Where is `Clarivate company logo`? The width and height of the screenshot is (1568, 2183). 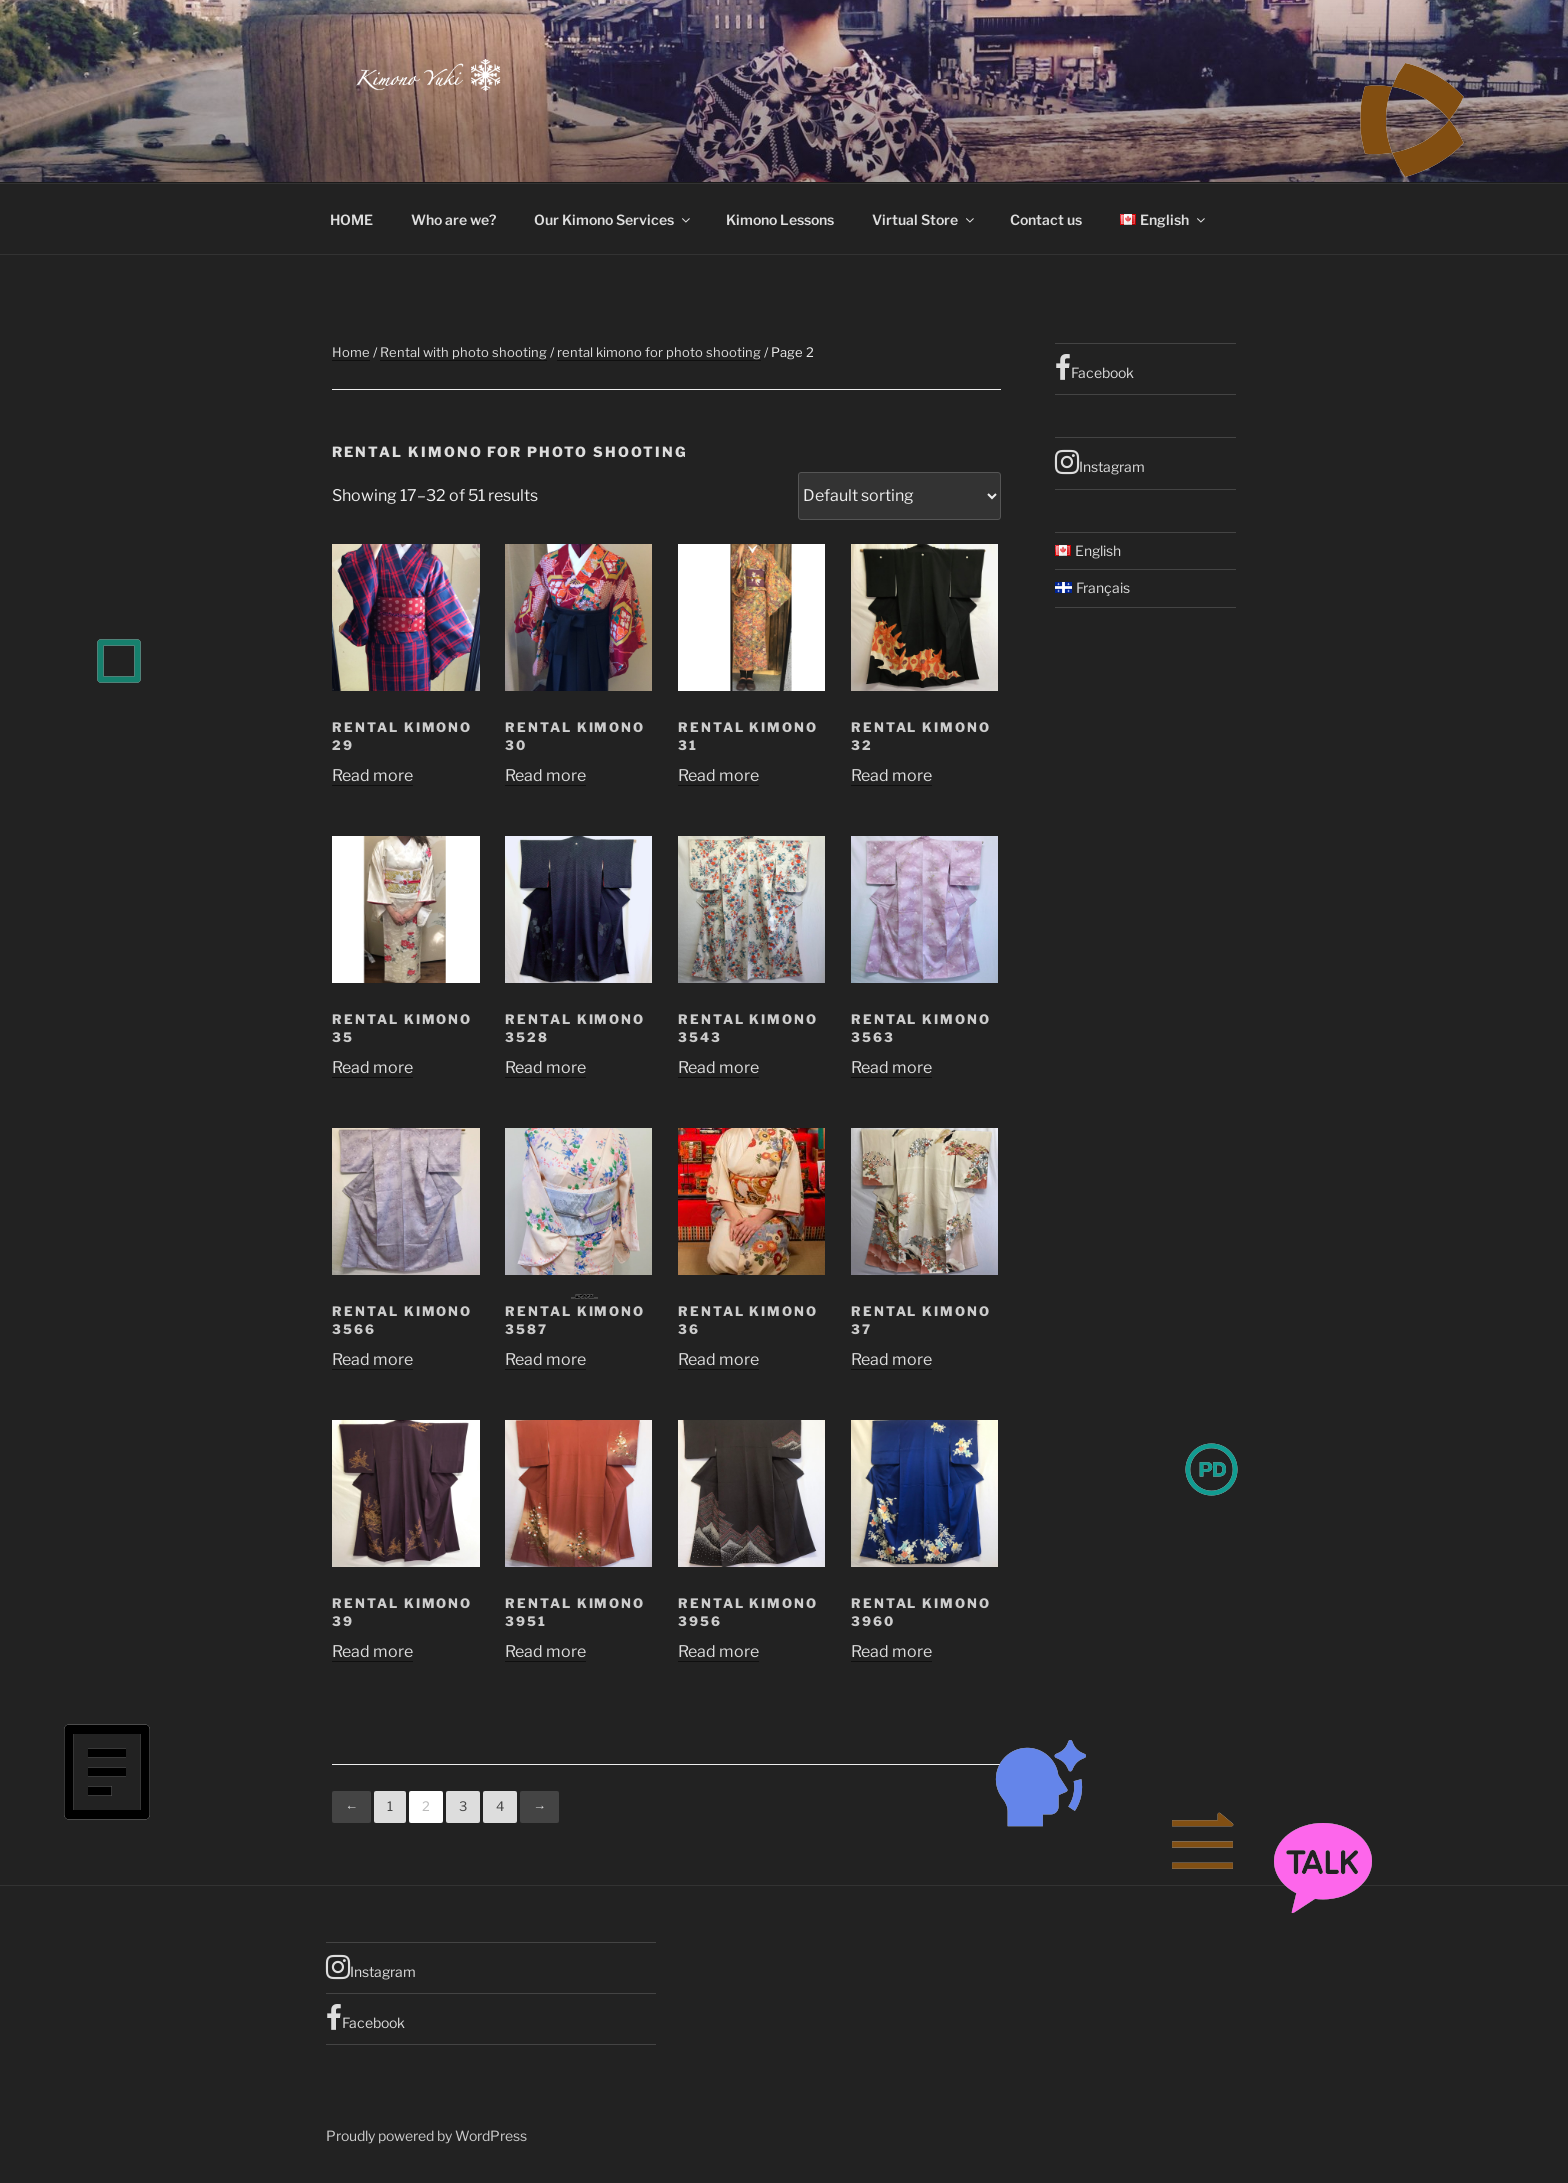 Clarivate company logo is located at coordinates (1412, 120).